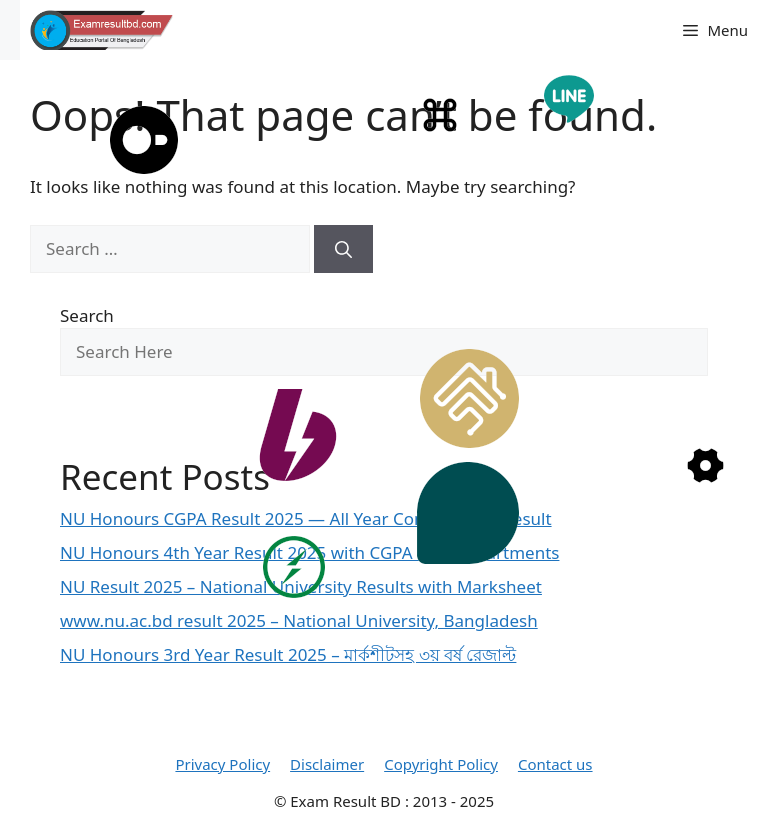 The image size is (768, 833). I want to click on socket.io branding or integration, so click(294, 567).